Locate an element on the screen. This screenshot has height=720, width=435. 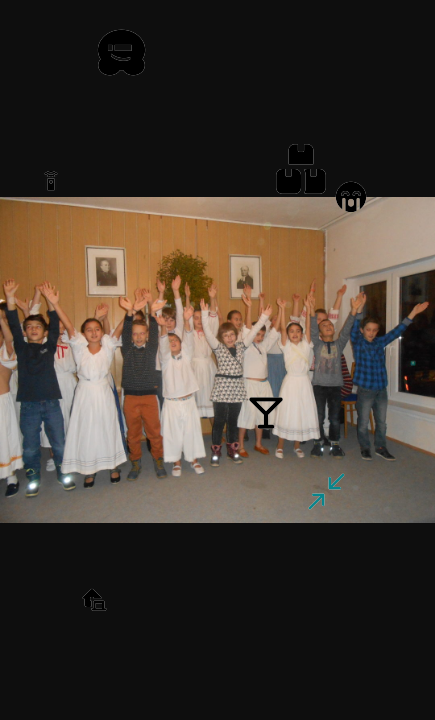
indicates an error or failed action is located at coordinates (351, 197).